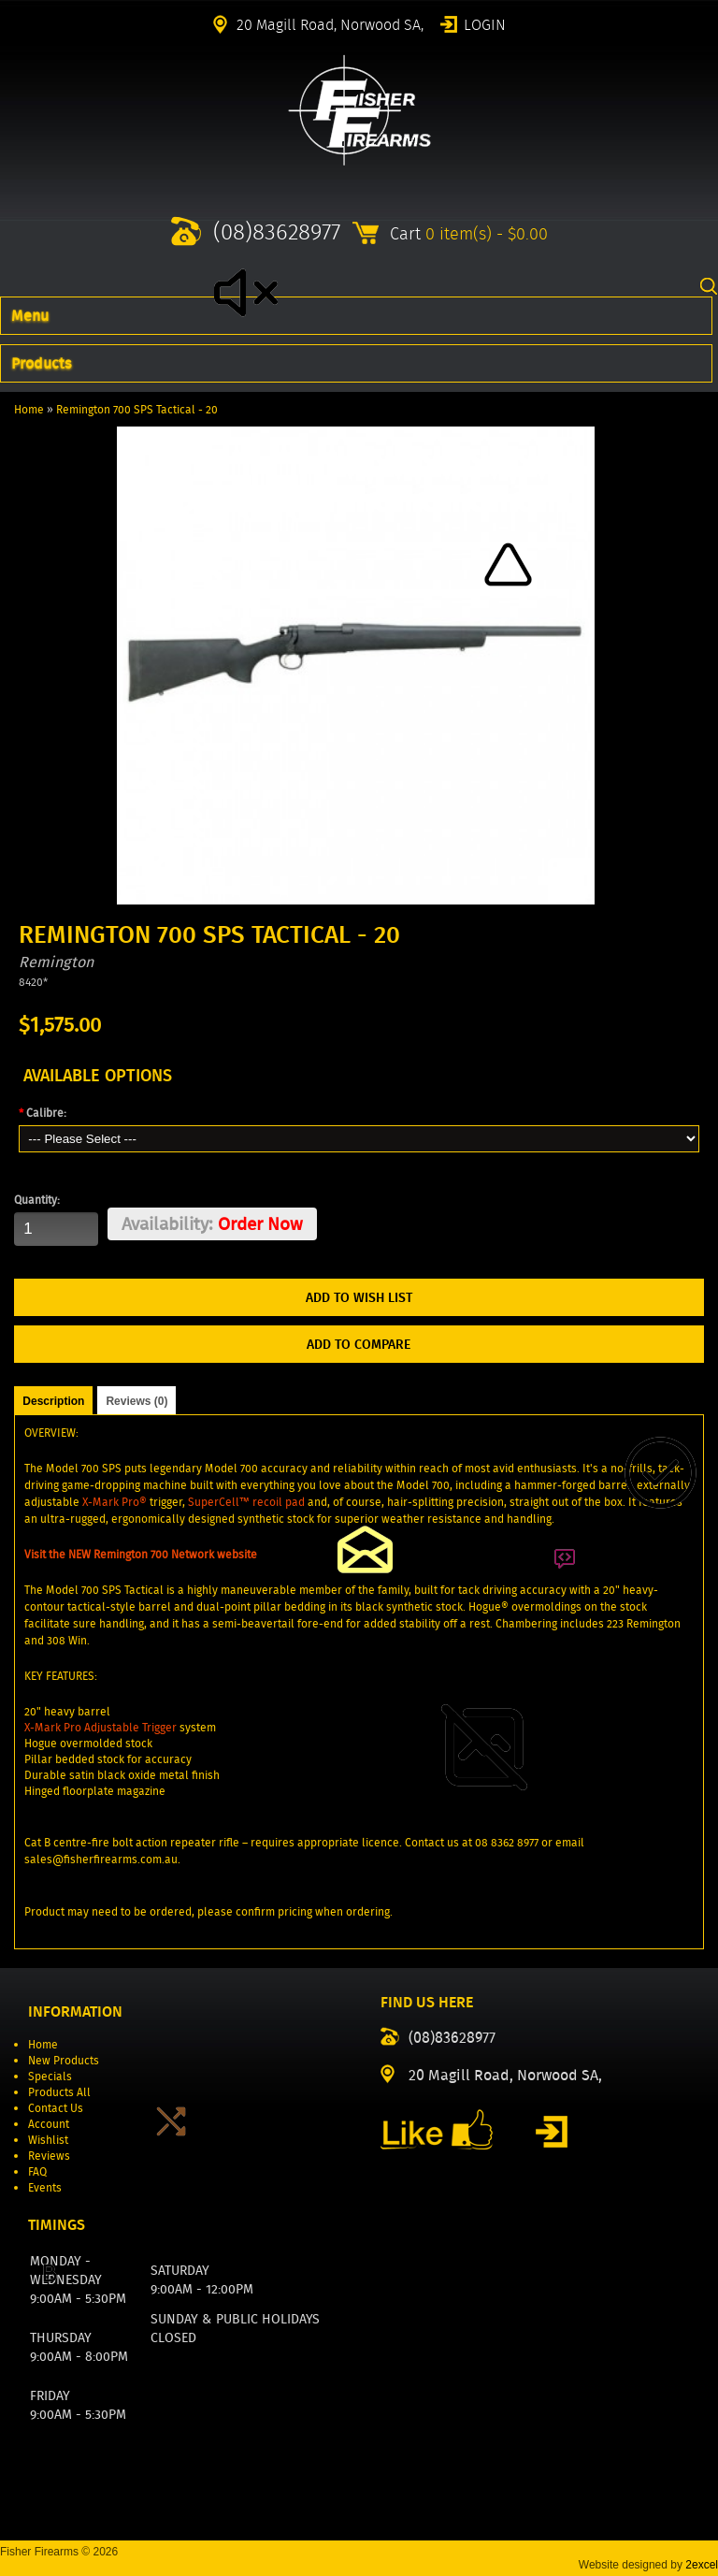  I want to click on indicates a closed or resolved issue, so click(660, 1472).